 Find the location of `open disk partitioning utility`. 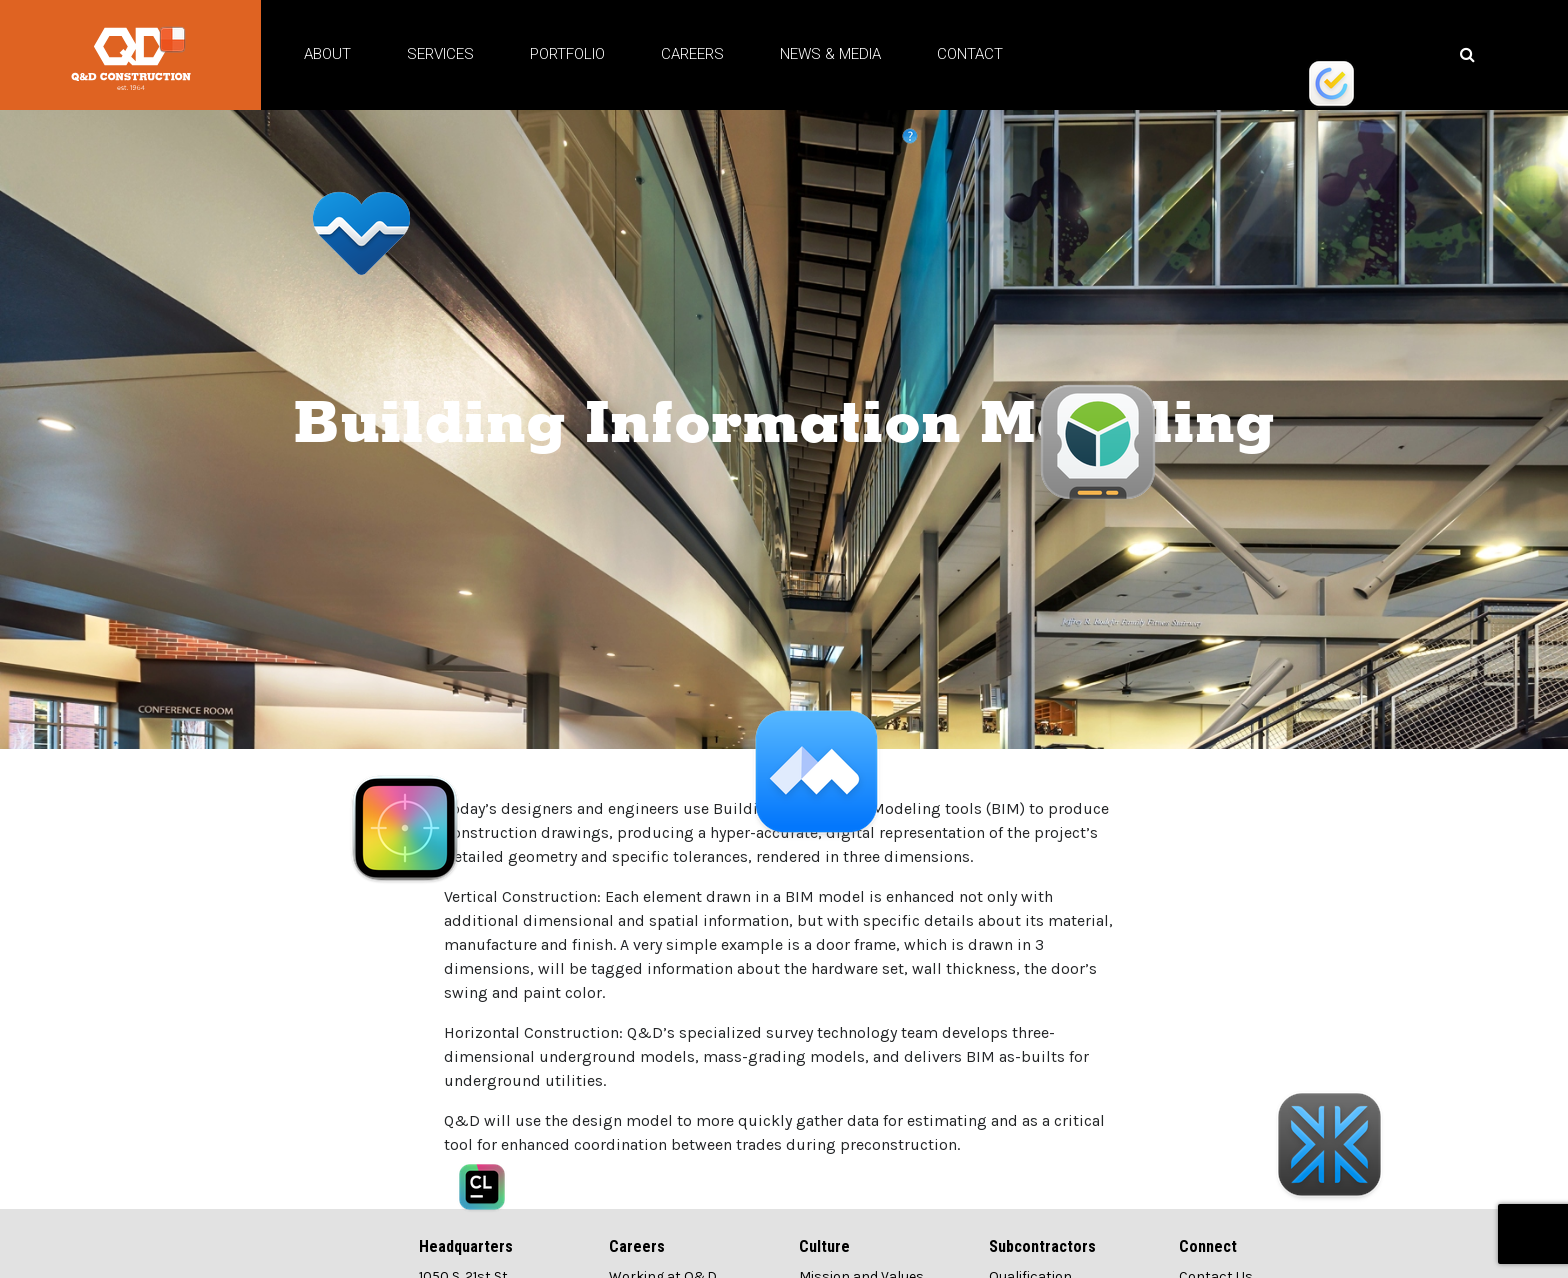

open disk partitioning utility is located at coordinates (1098, 444).